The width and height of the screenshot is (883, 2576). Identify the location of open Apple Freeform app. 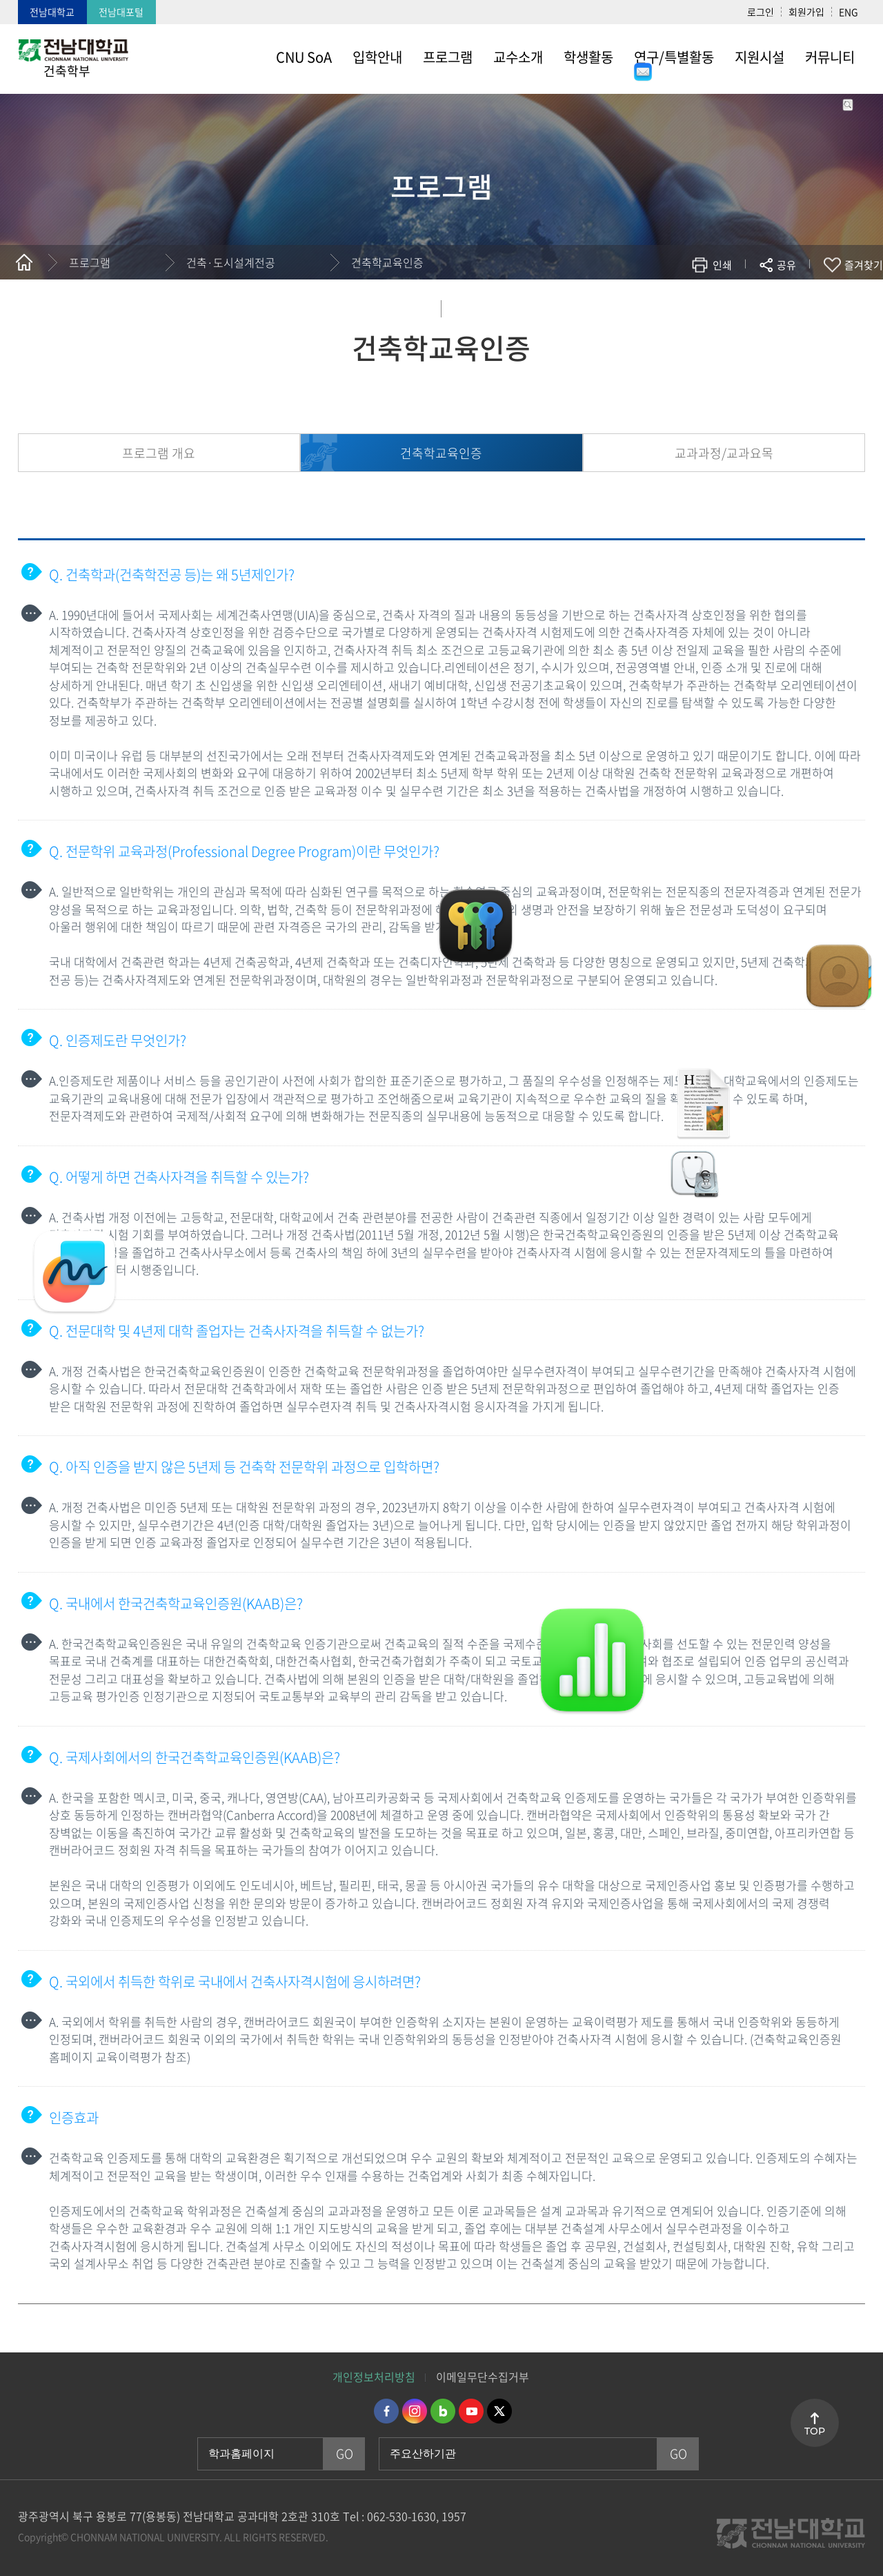
(75, 1271).